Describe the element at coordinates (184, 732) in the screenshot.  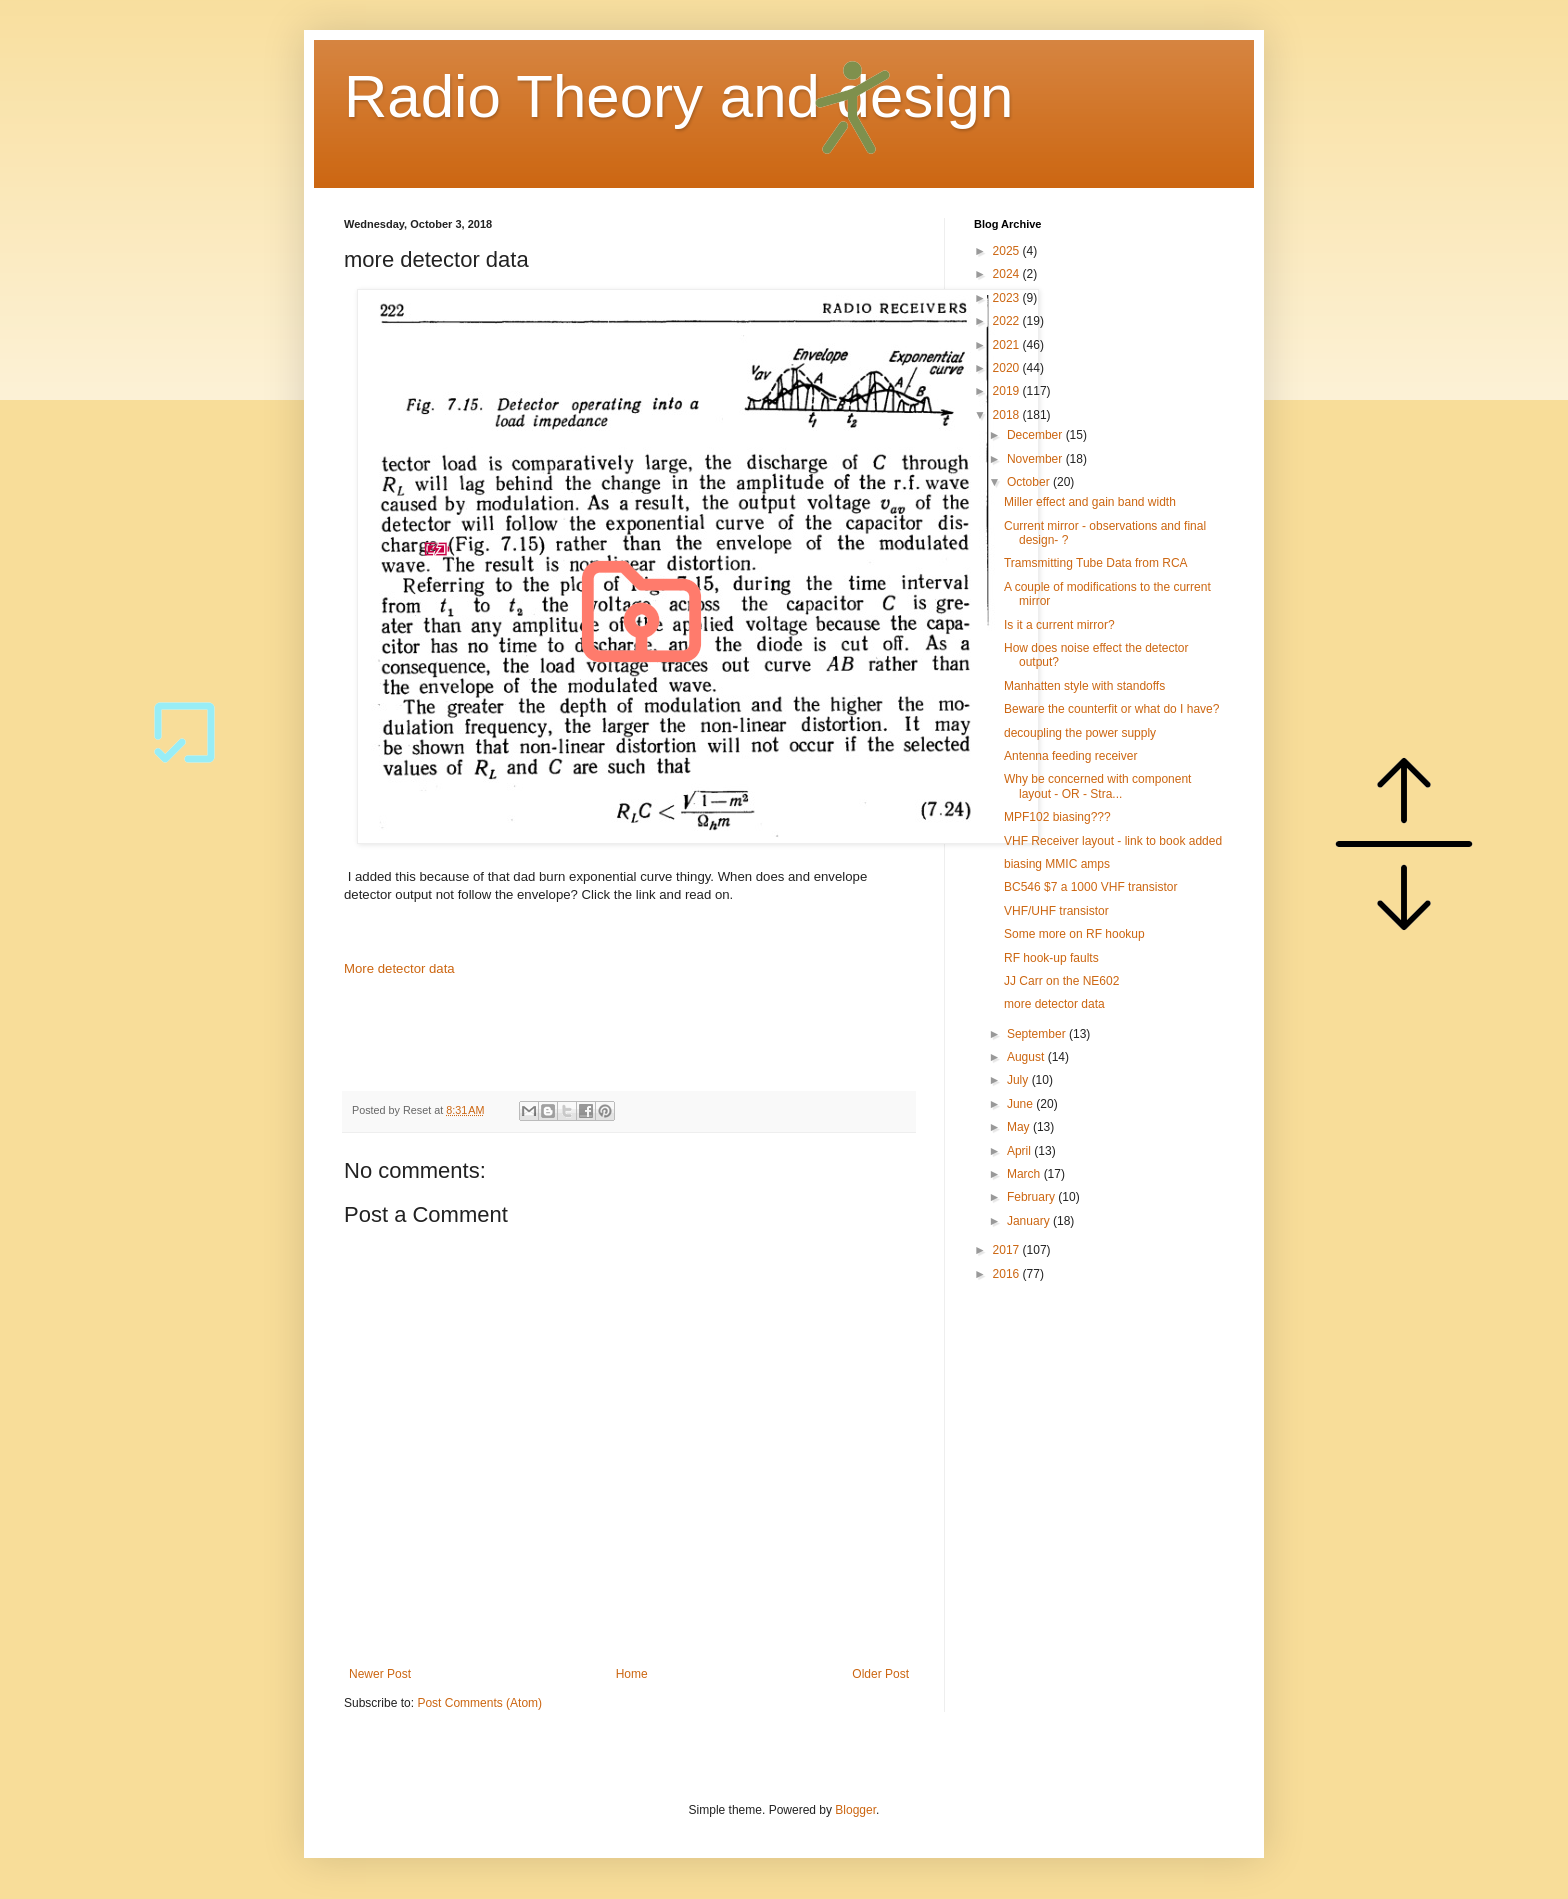
I see `mark task as complete` at that location.